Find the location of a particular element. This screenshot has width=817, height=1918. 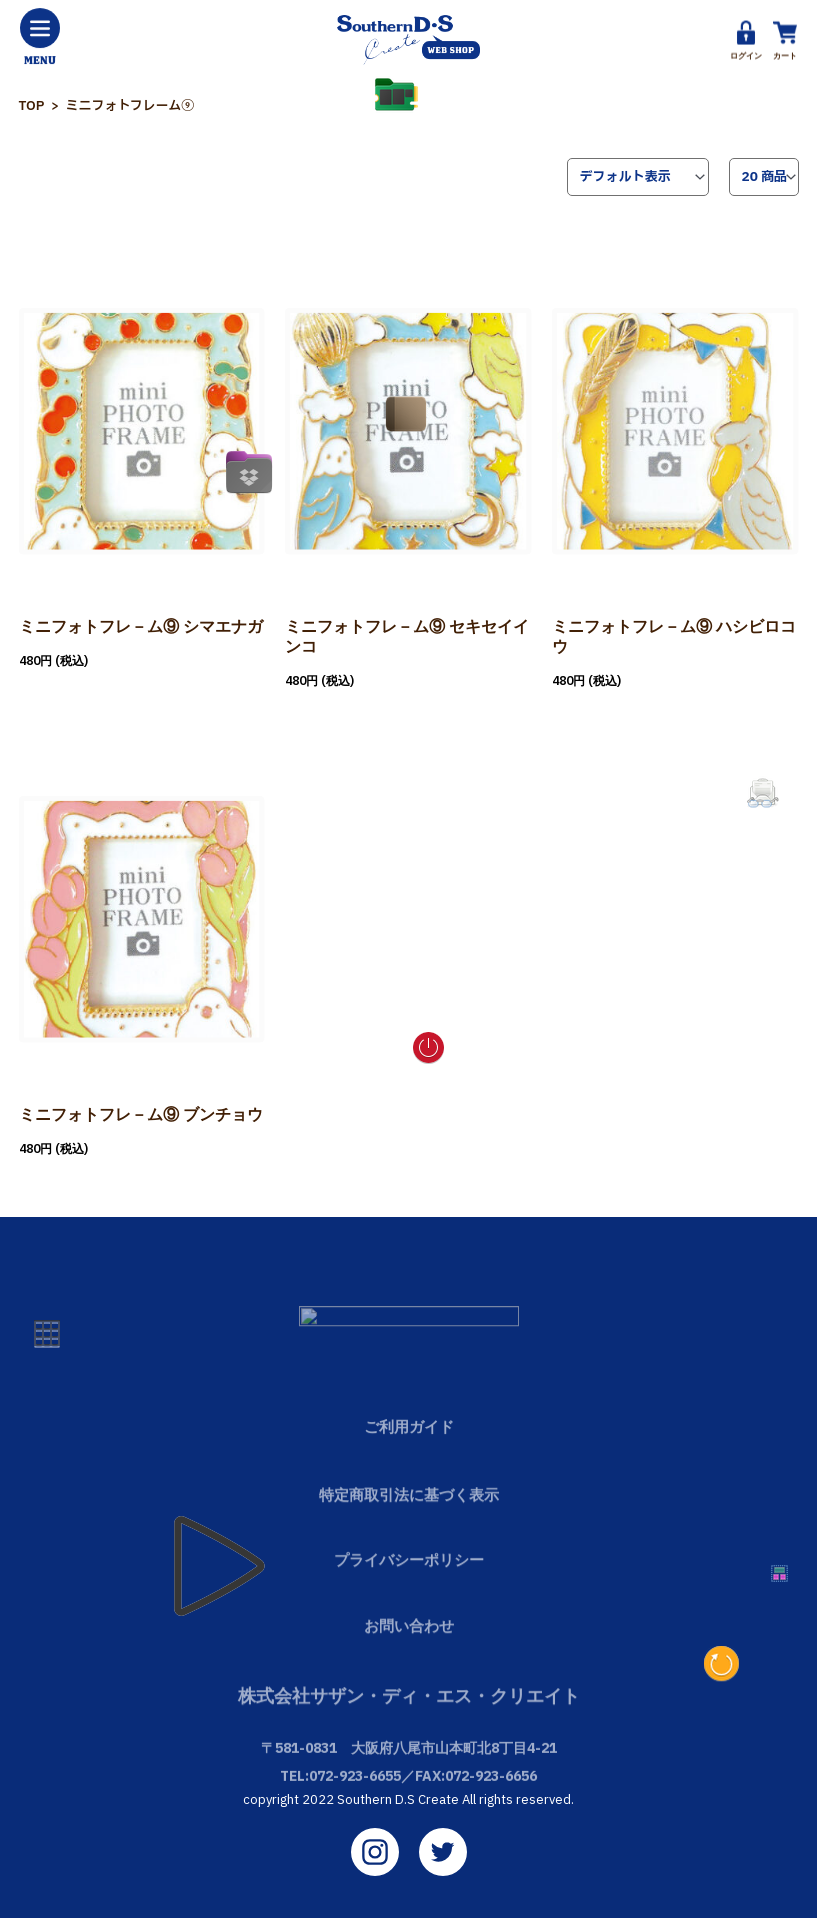

mark email as read is located at coordinates (763, 792).